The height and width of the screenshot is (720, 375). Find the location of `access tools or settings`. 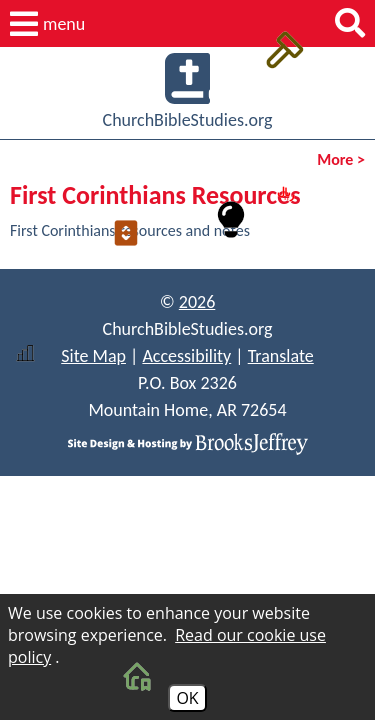

access tools or settings is located at coordinates (284, 49).